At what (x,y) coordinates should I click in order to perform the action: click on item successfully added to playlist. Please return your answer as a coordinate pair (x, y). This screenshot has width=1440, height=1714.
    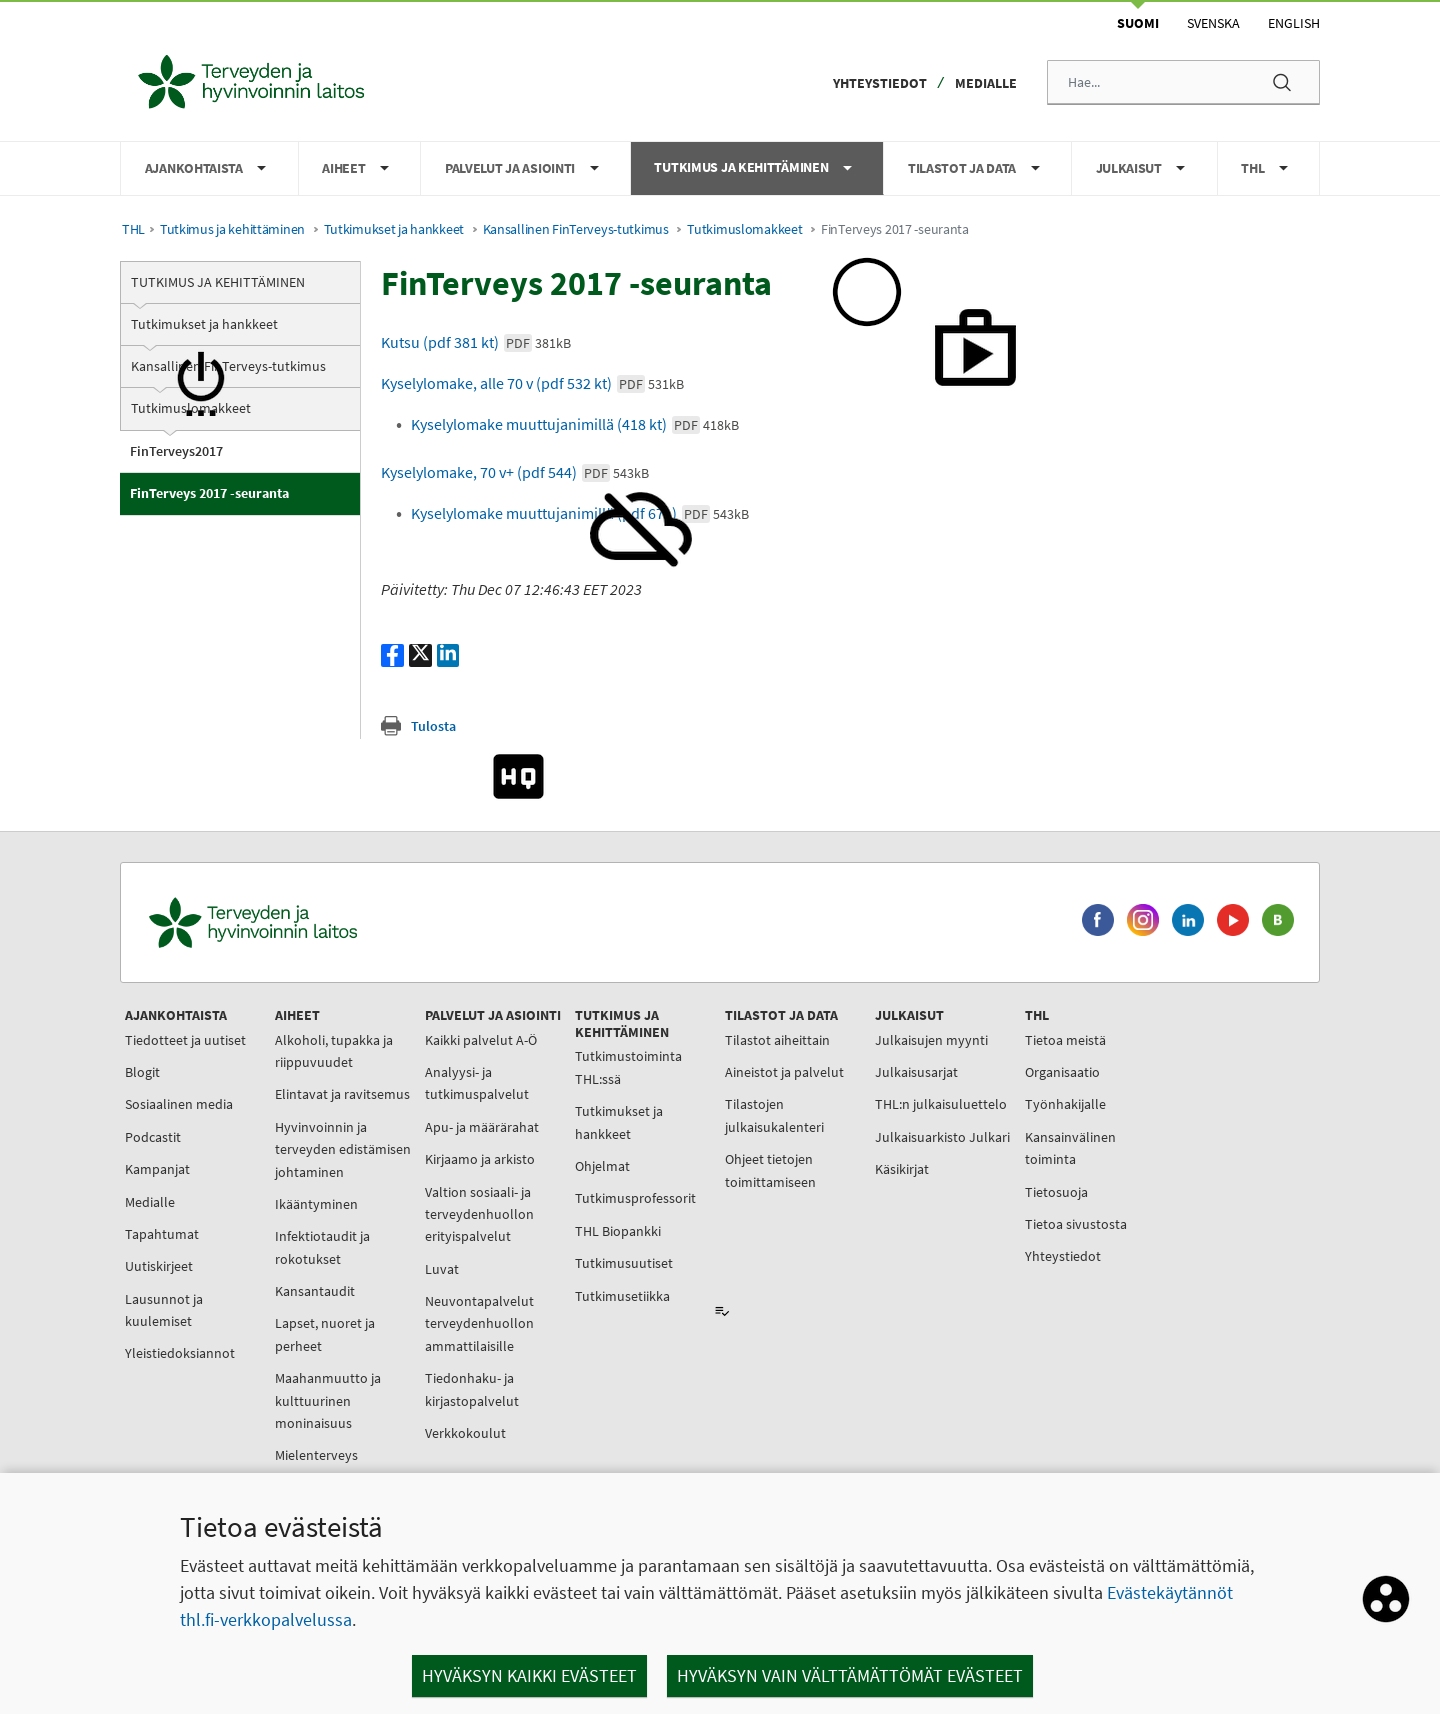
    Looking at the image, I should click on (722, 1311).